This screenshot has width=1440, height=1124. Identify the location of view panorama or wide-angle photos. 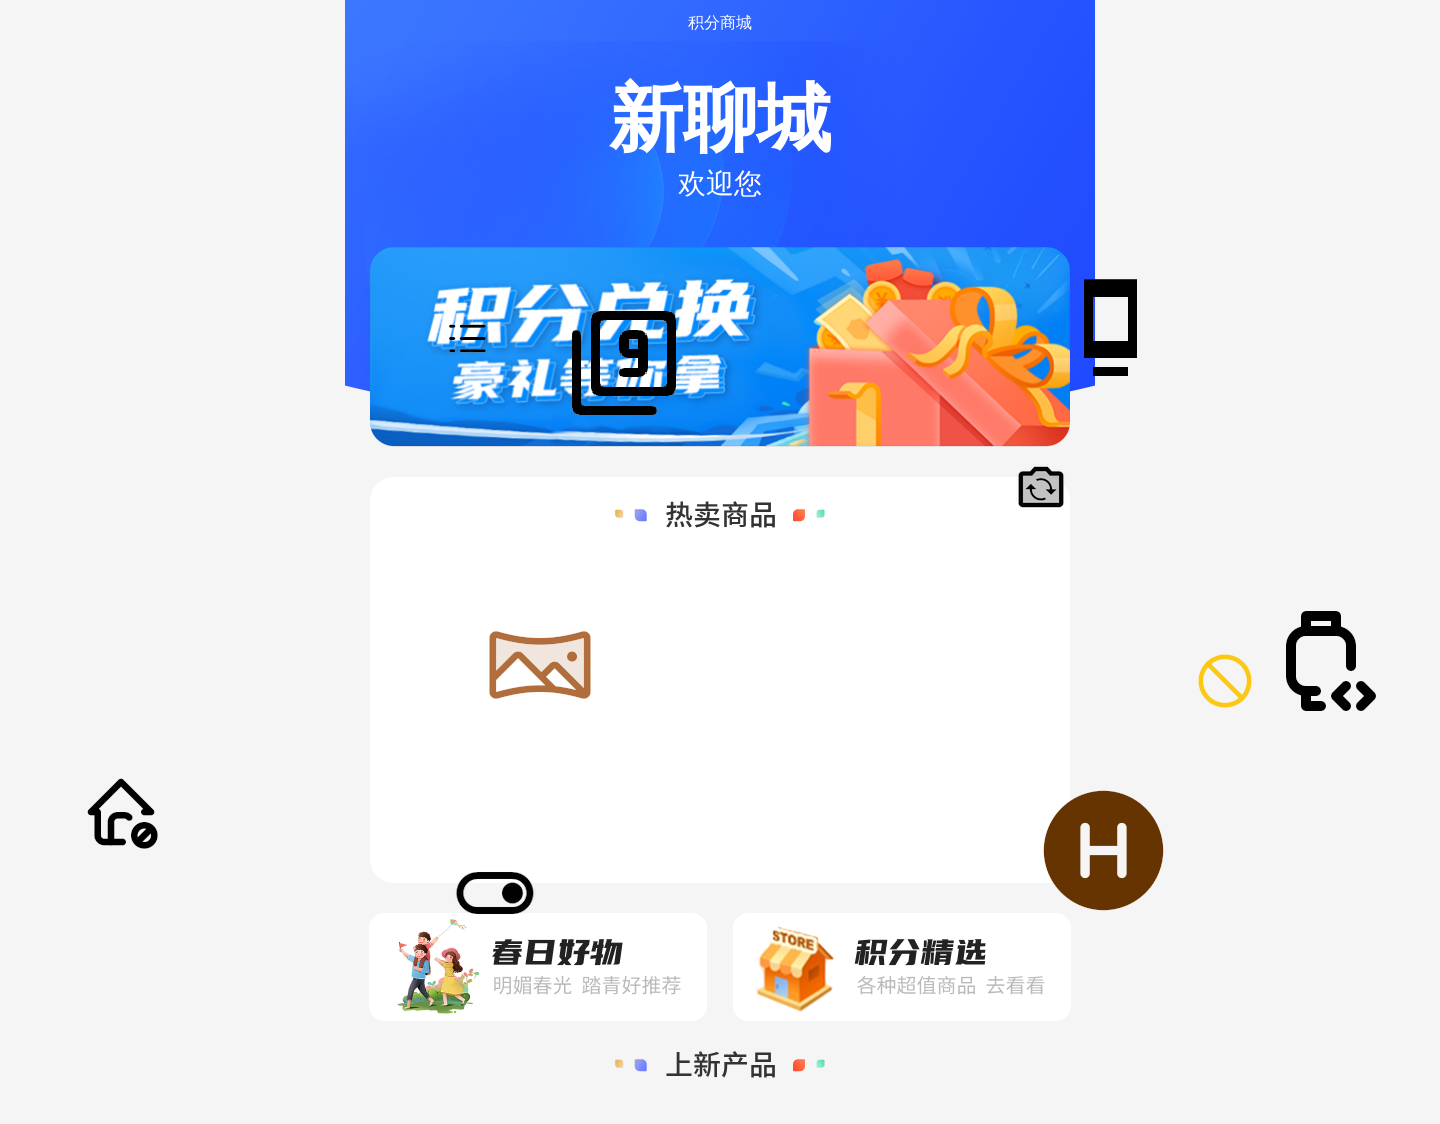
(540, 665).